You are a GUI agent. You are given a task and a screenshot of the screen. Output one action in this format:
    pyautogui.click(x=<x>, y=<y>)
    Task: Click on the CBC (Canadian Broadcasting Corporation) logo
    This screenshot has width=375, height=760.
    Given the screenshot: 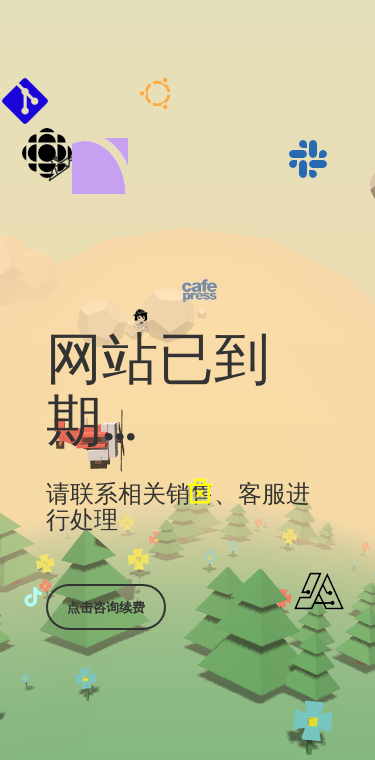 What is the action you would take?
    pyautogui.click(x=47, y=153)
    